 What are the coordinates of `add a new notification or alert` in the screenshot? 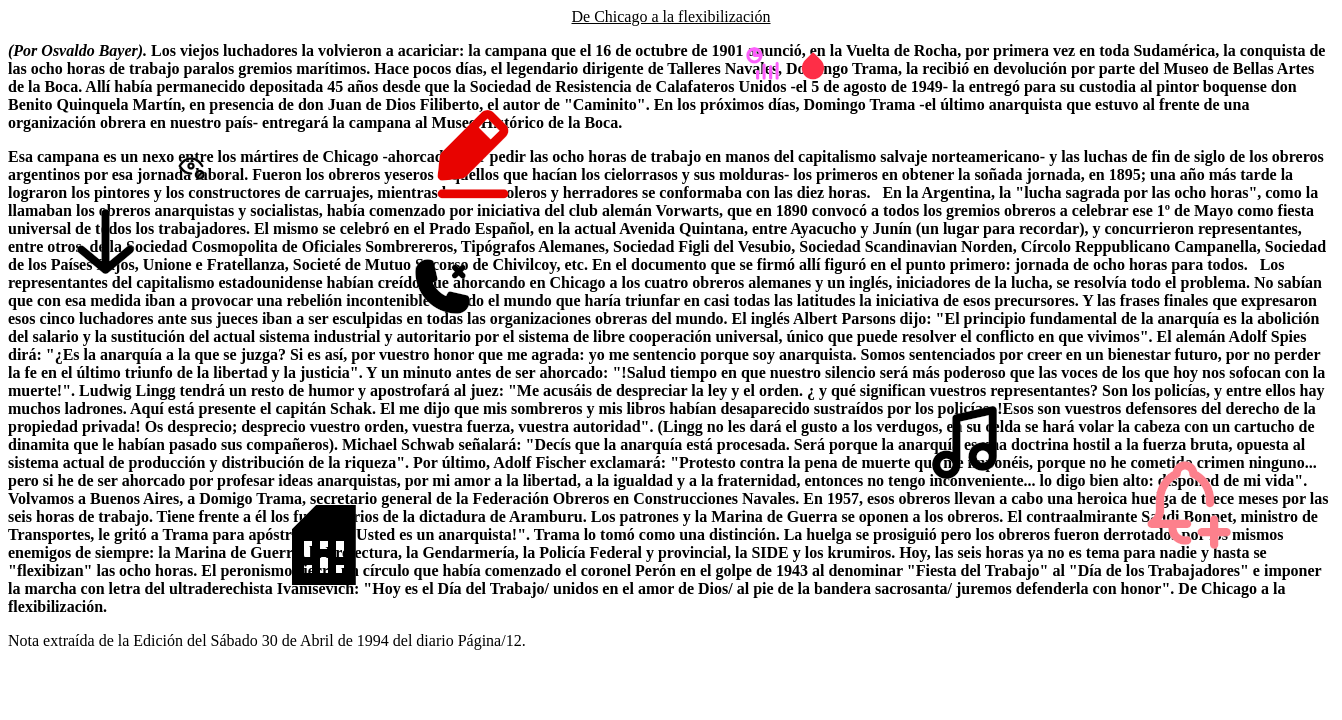 It's located at (1185, 503).